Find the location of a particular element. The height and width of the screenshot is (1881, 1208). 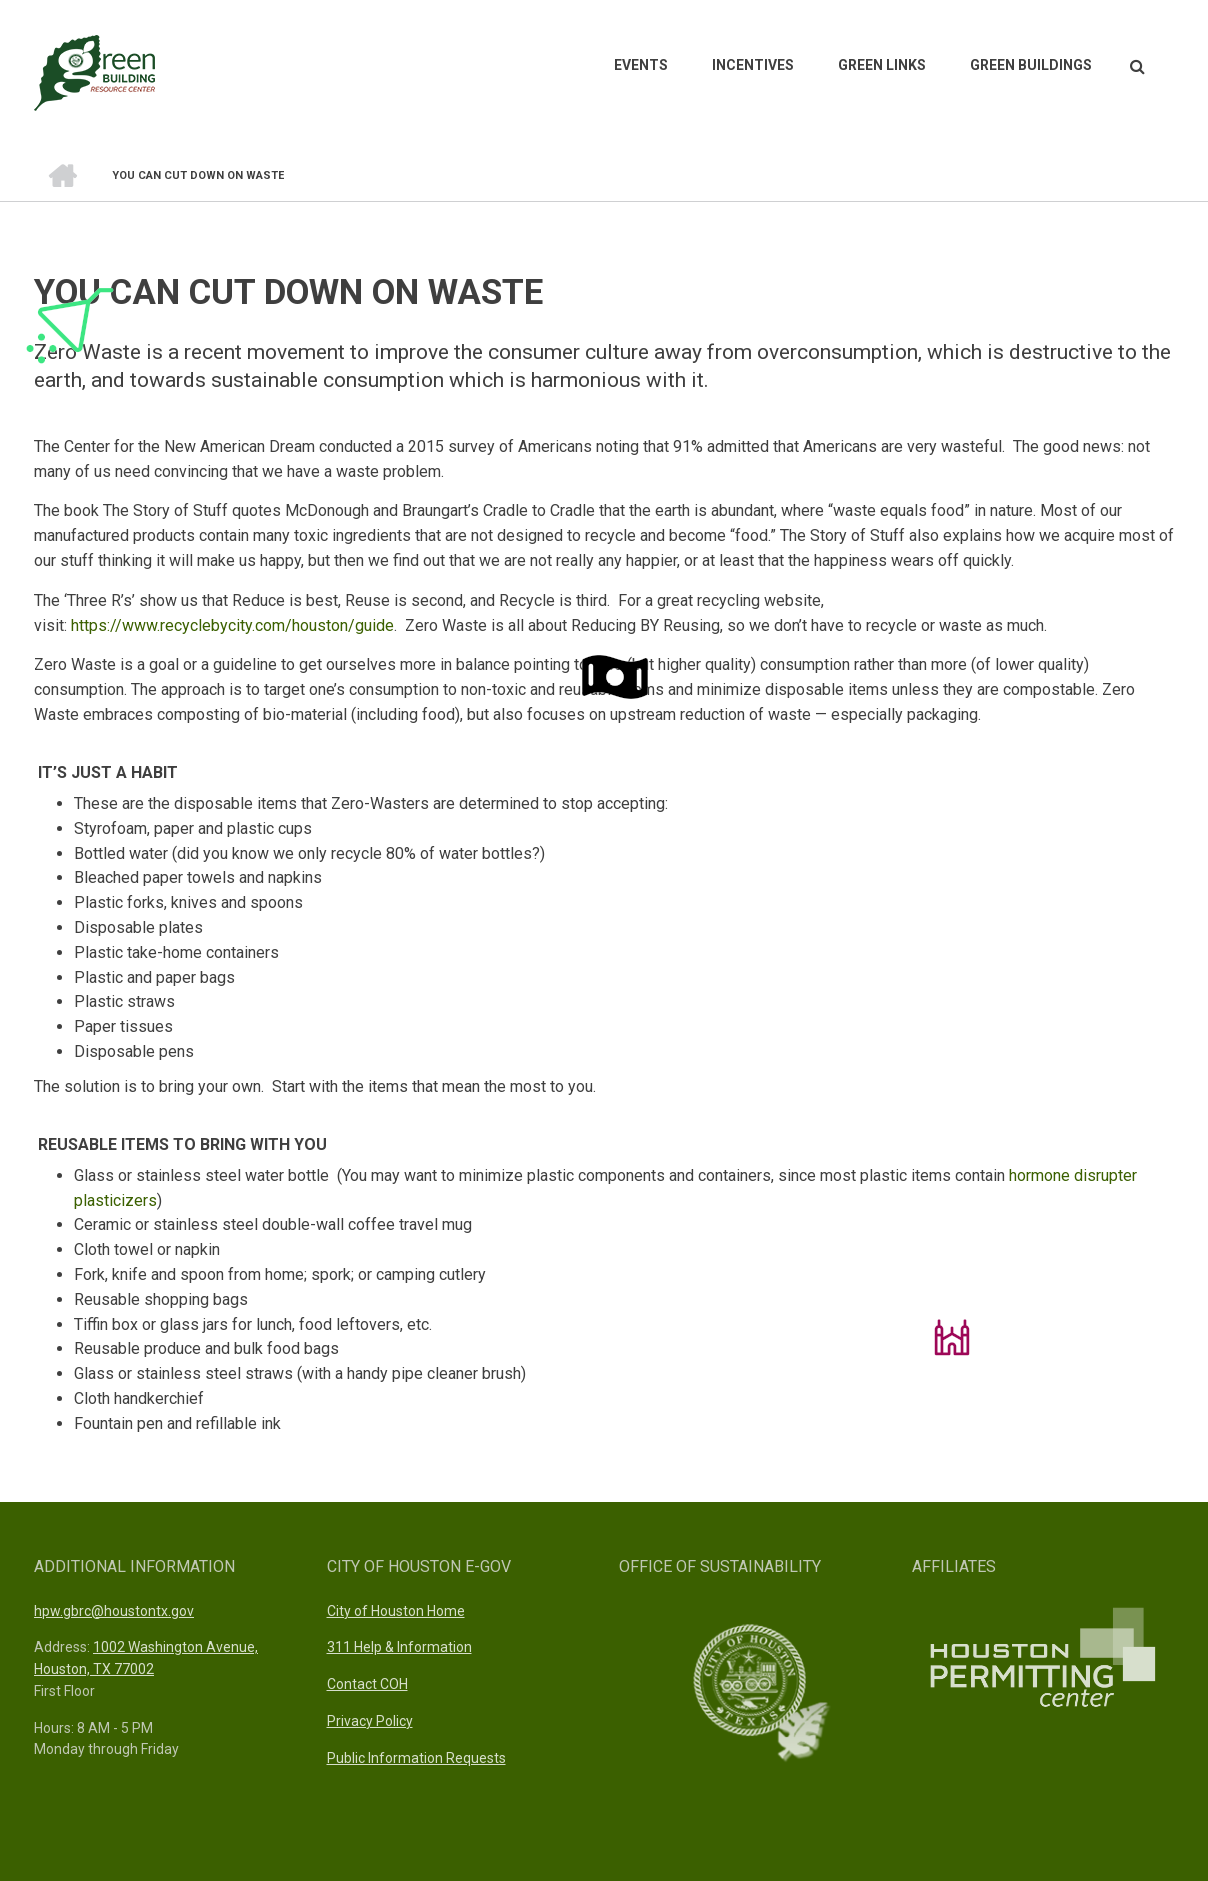

view payment or transaction history is located at coordinates (615, 677).